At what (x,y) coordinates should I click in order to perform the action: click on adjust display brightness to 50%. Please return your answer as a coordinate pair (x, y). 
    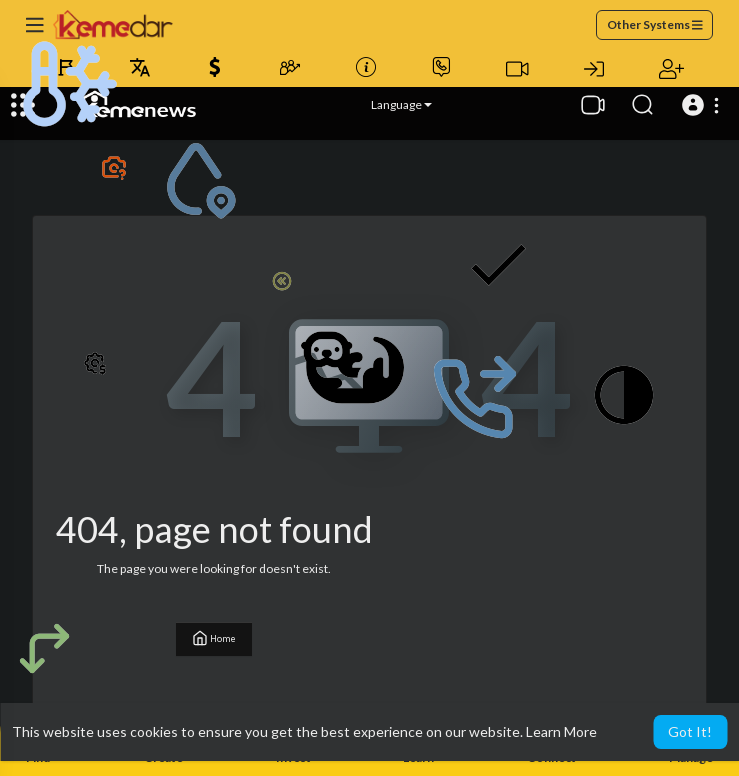
    Looking at the image, I should click on (624, 395).